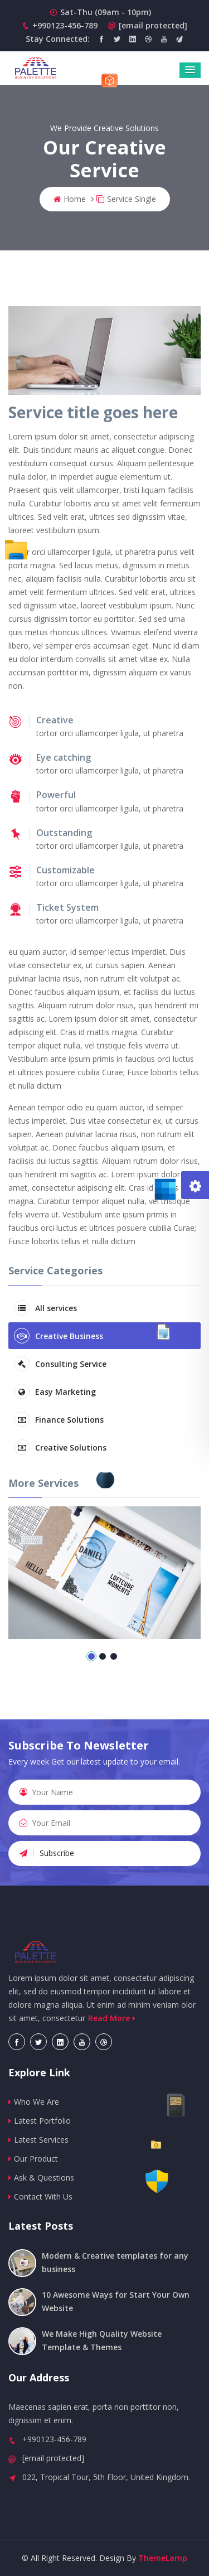 The height and width of the screenshot is (2576, 209). Describe the element at coordinates (105, 1482) in the screenshot. I see `HomePod mini smart speaker device` at that location.